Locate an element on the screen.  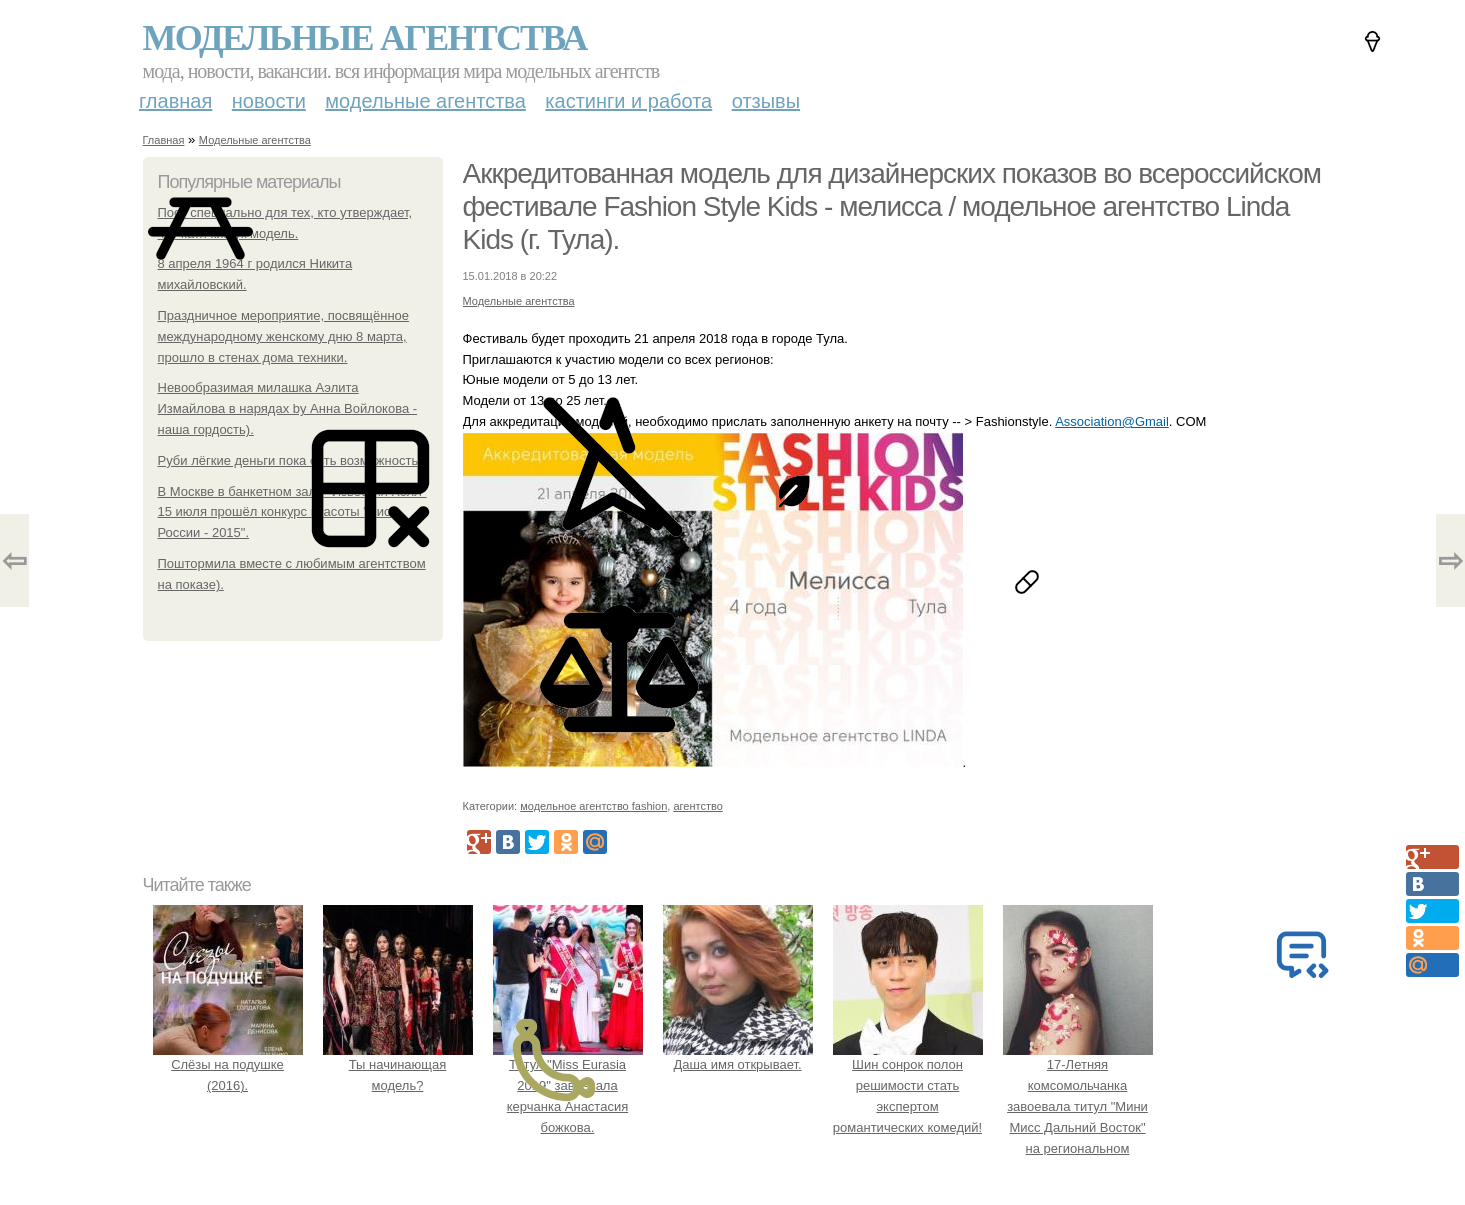
browse desserts or sweet treats is located at coordinates (1372, 41).